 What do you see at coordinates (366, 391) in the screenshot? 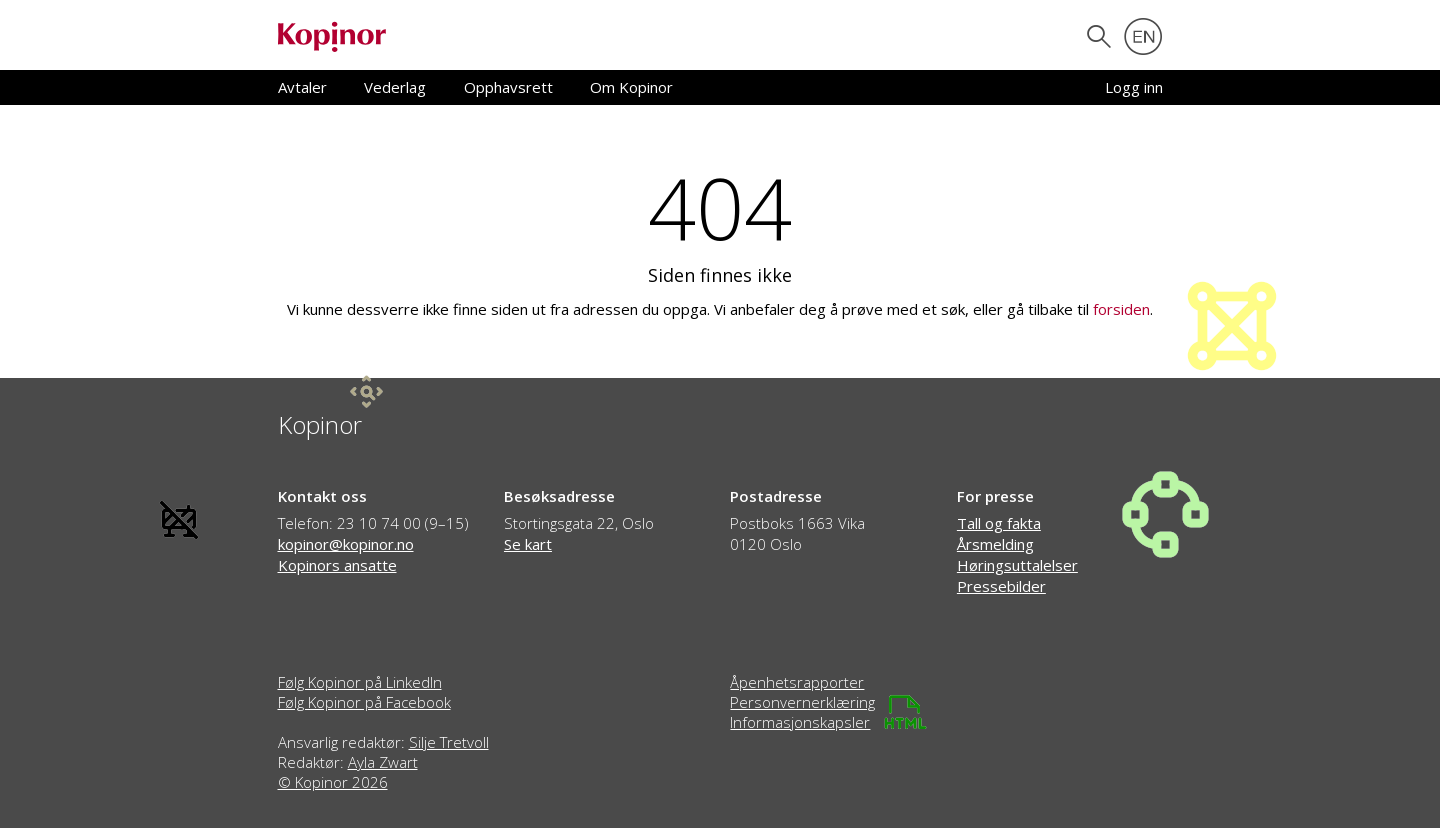
I see `pan and zoom controls for map or image viewer` at bounding box center [366, 391].